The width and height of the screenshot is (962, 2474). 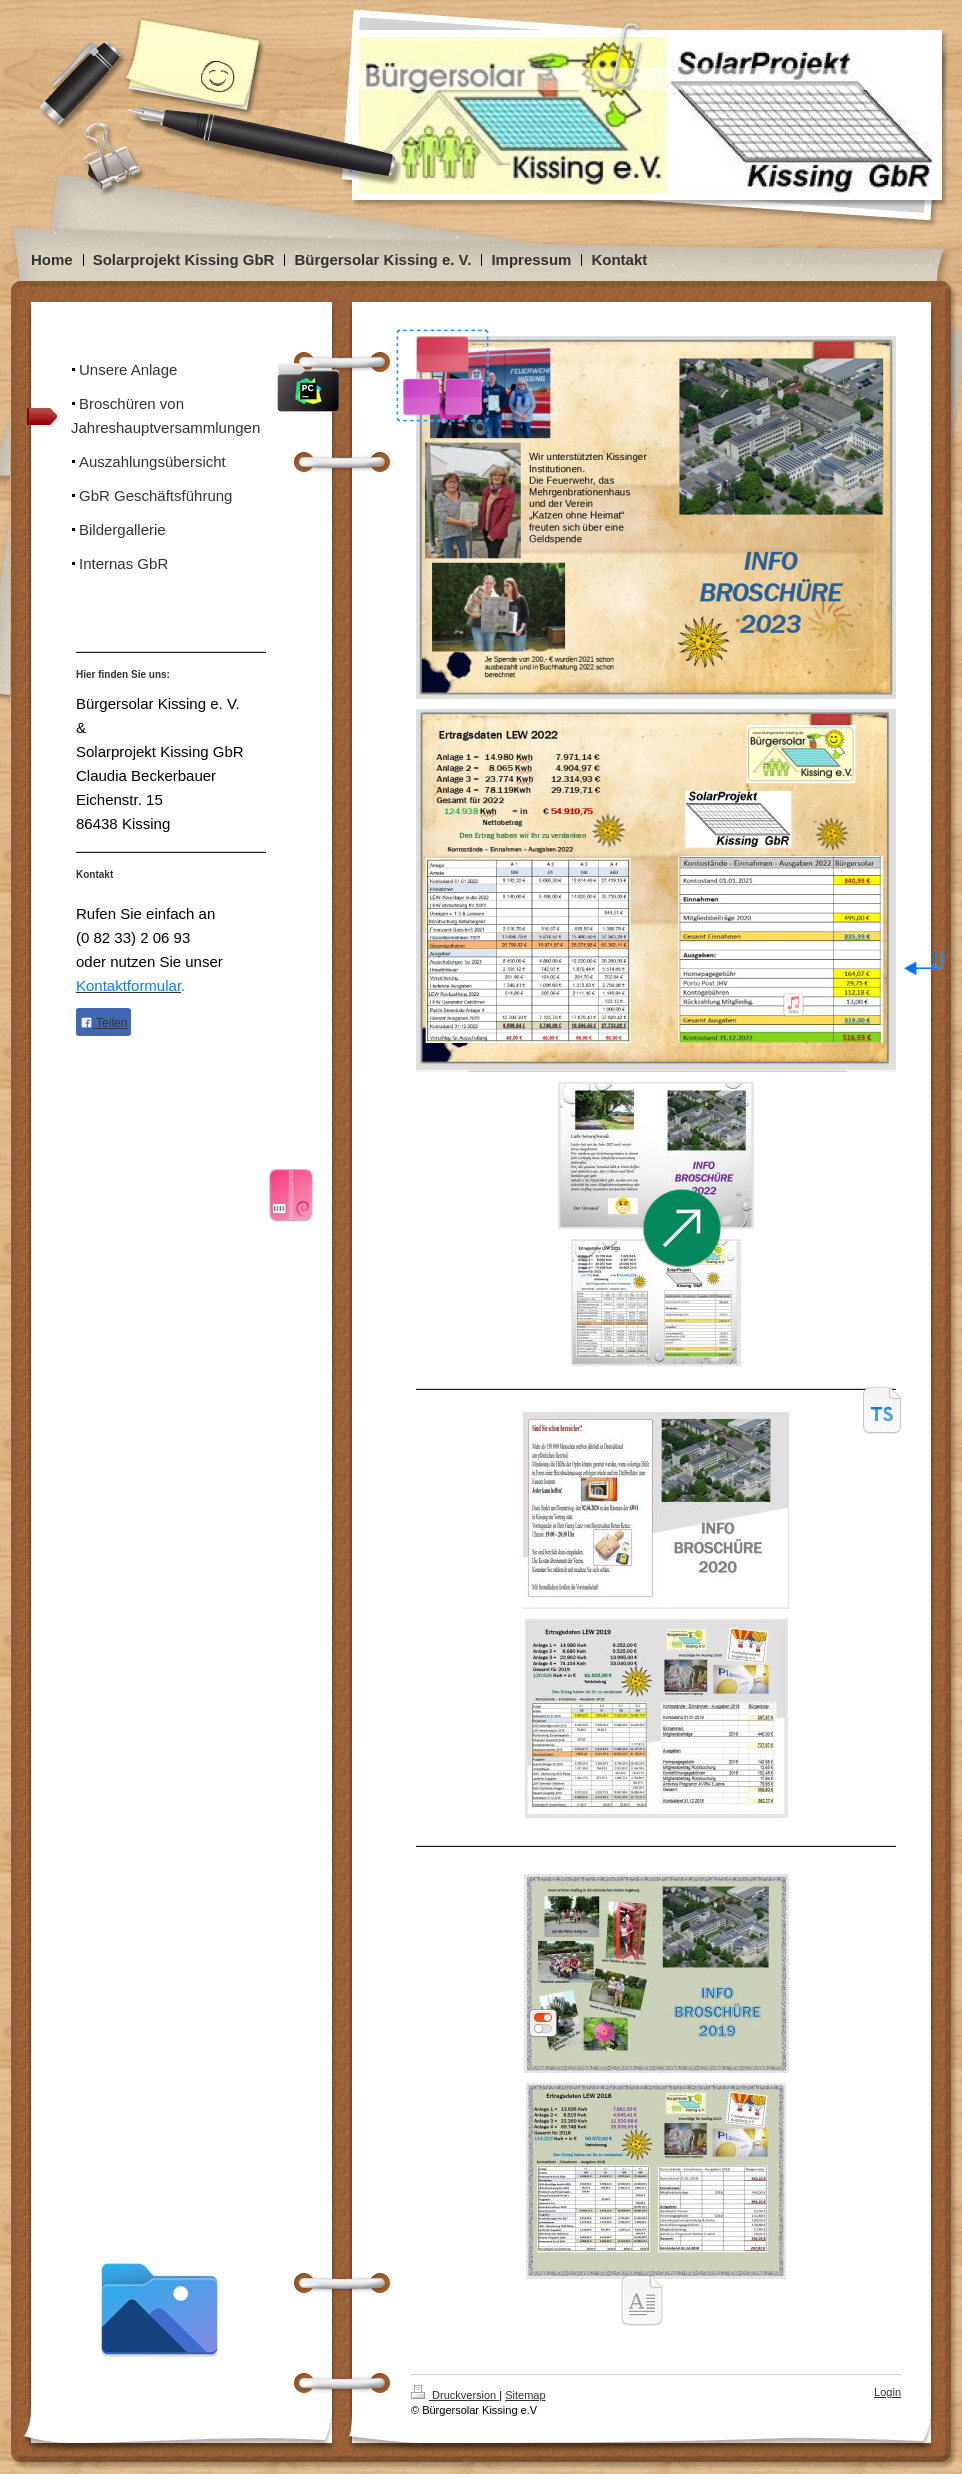 What do you see at coordinates (308, 389) in the screenshot?
I see `open pycharm project folder` at bounding box center [308, 389].